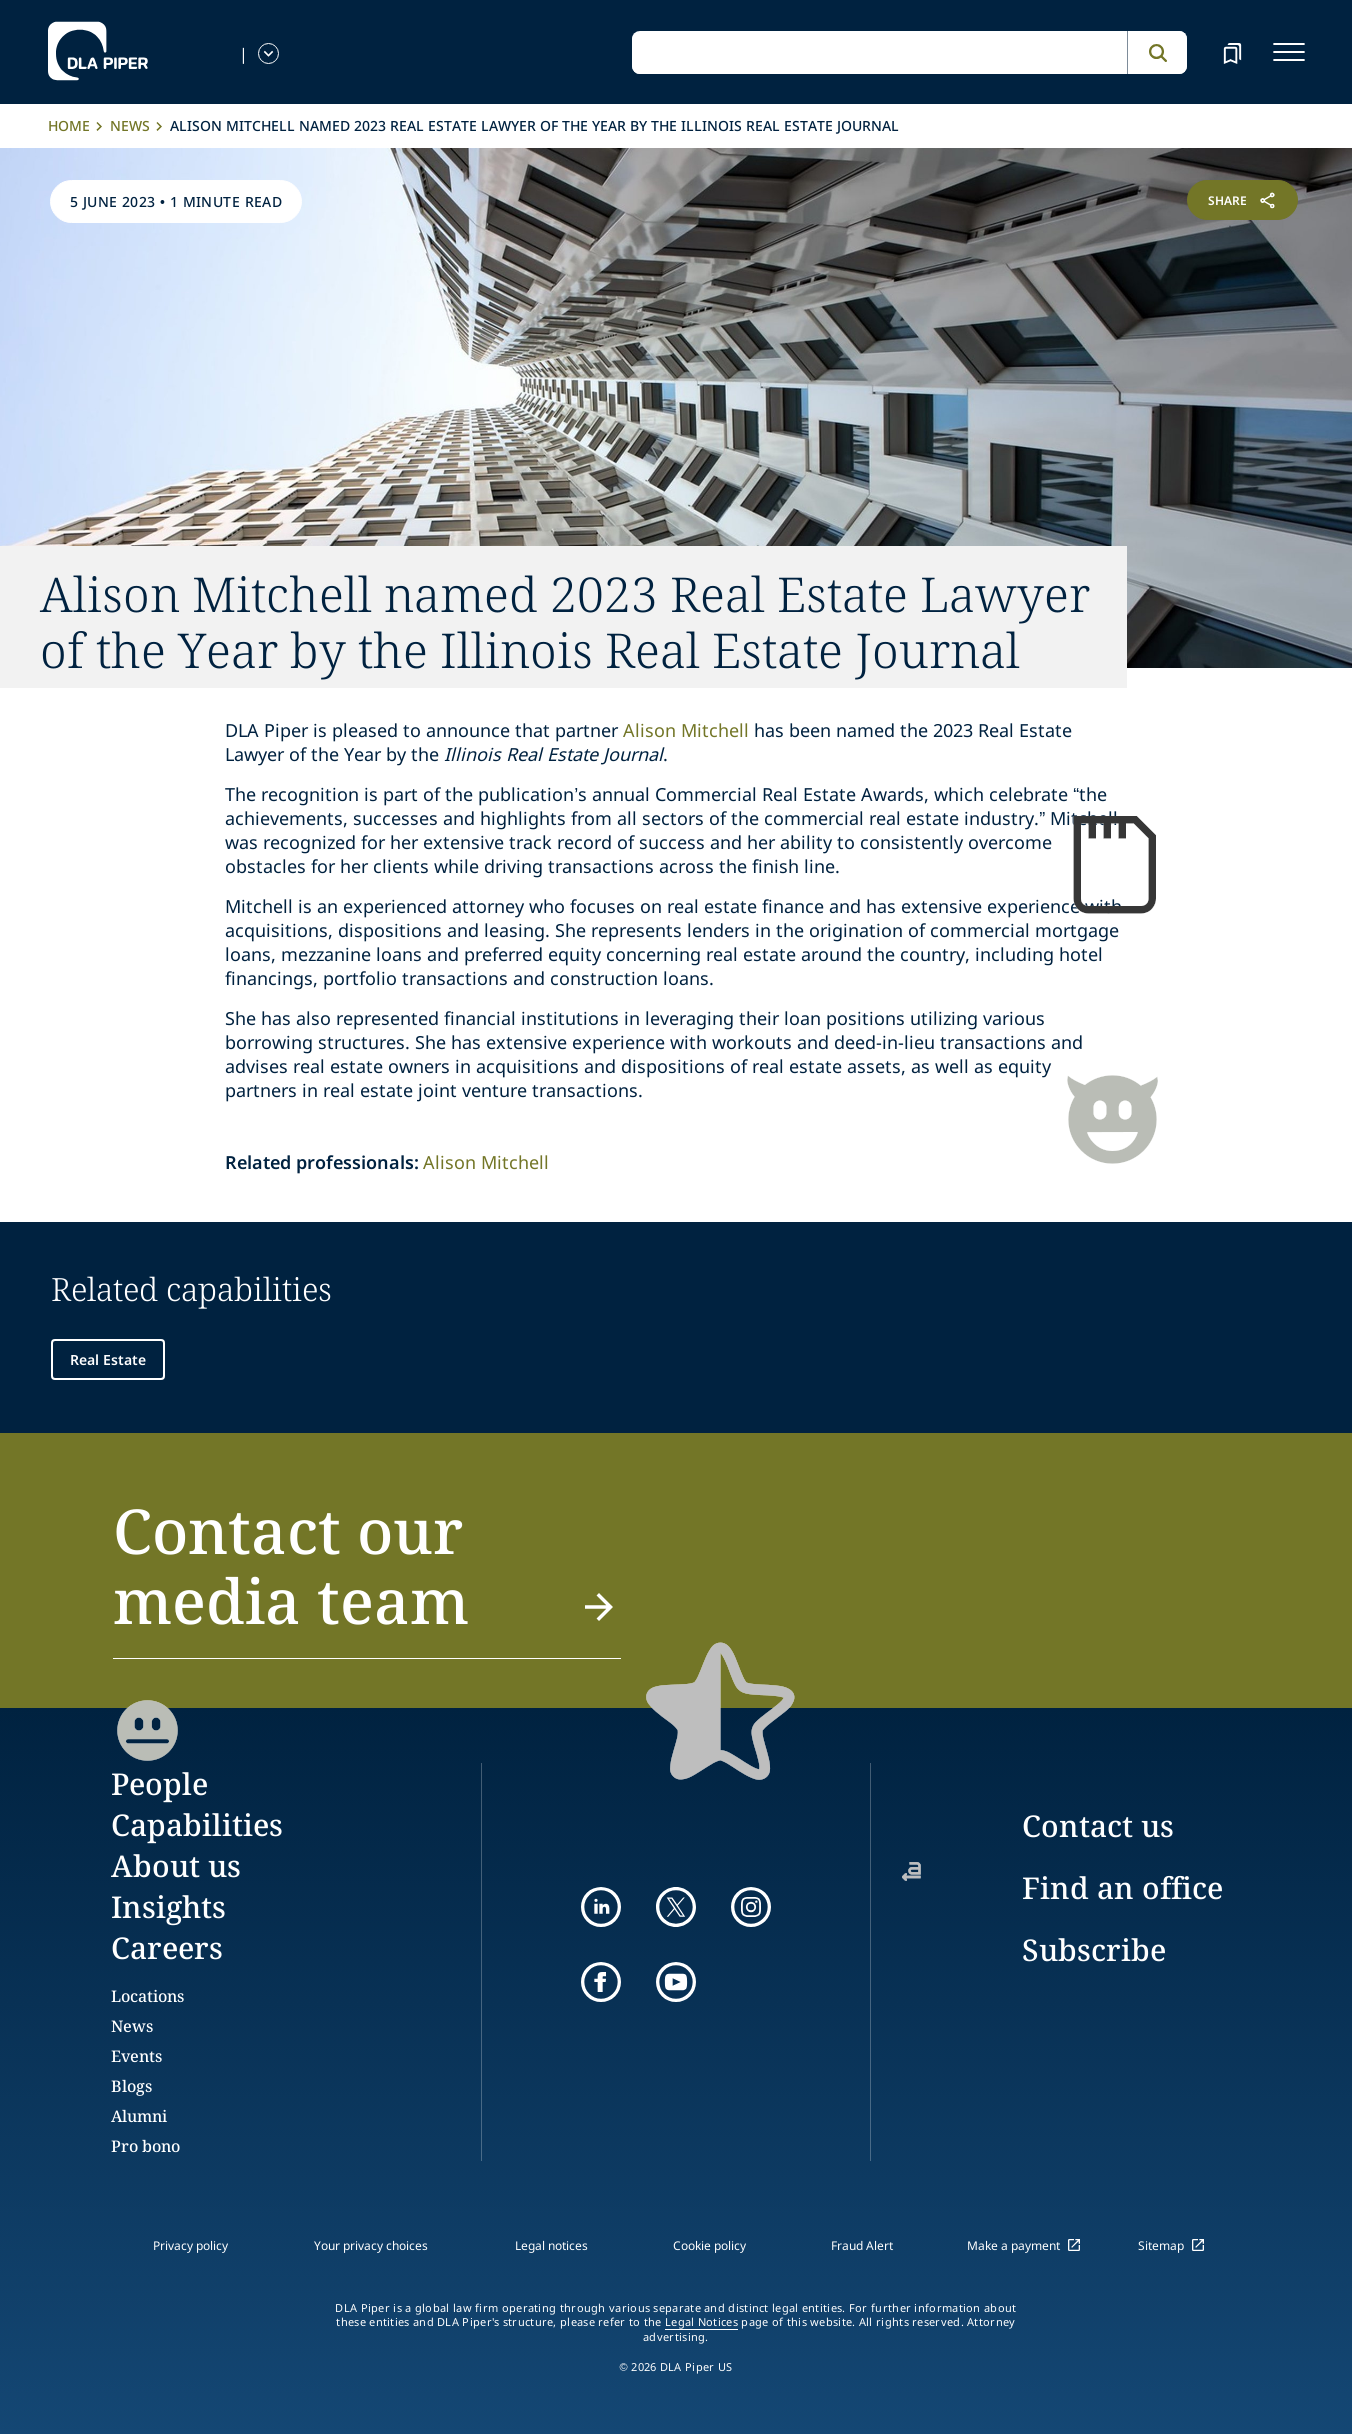  I want to click on access removable storage device, so click(1111, 861).